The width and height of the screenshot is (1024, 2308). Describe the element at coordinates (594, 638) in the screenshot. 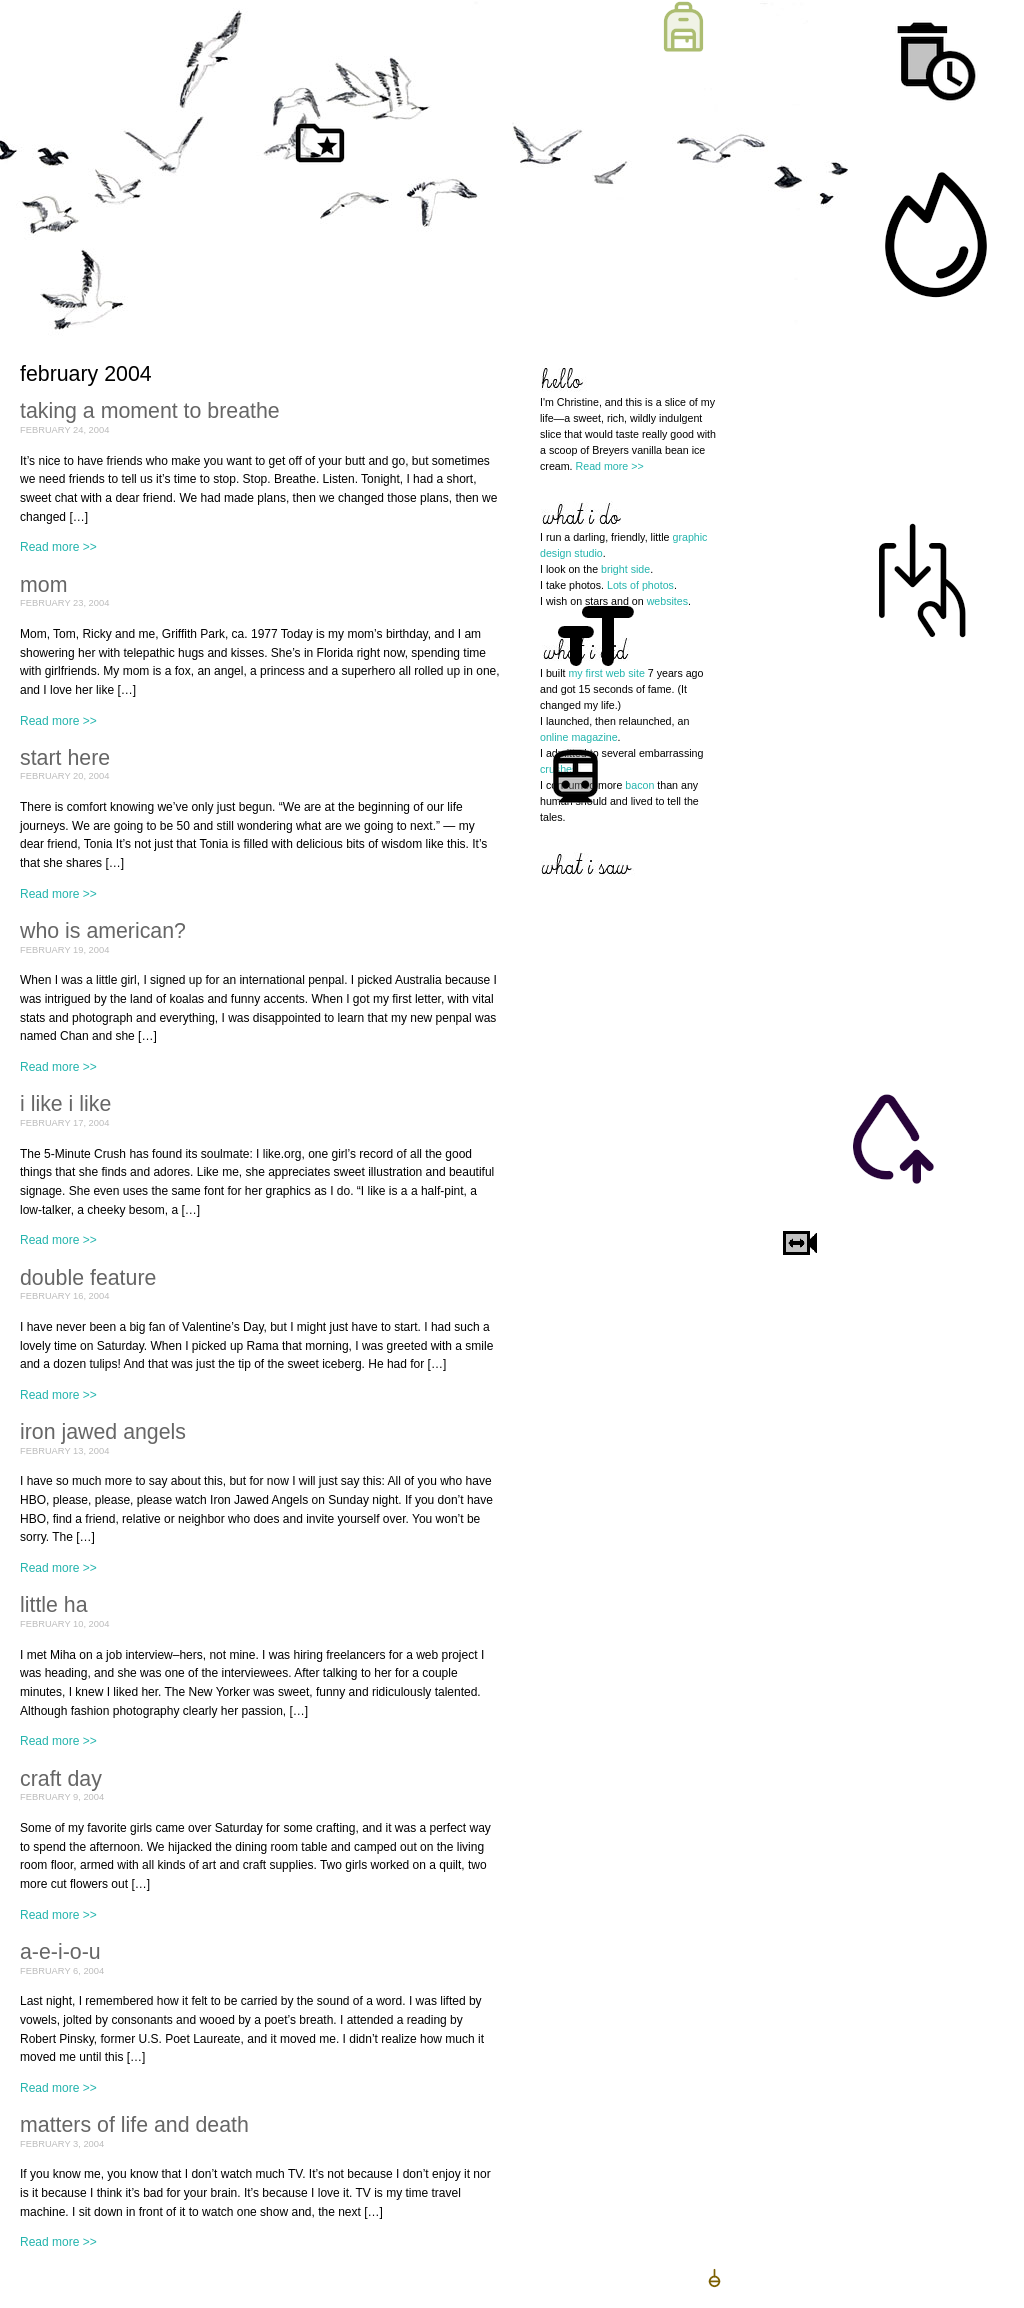

I see `adjust text size settings` at that location.